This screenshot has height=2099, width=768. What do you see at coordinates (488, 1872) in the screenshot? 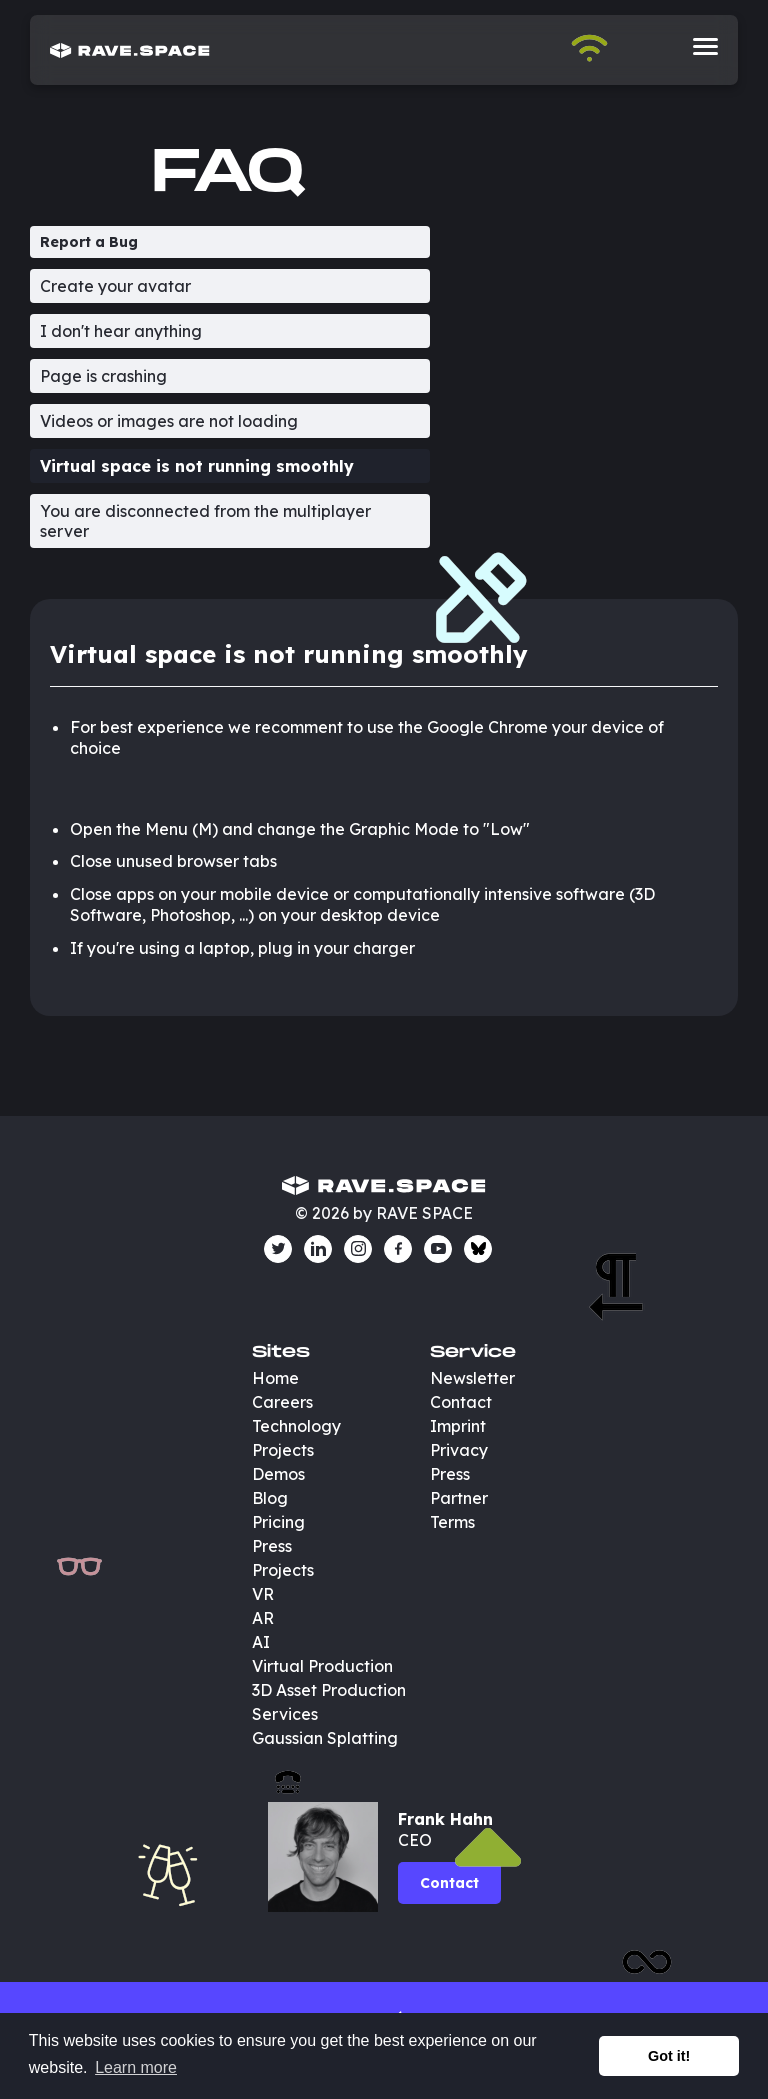
I see `sort items in ascending order` at bounding box center [488, 1872].